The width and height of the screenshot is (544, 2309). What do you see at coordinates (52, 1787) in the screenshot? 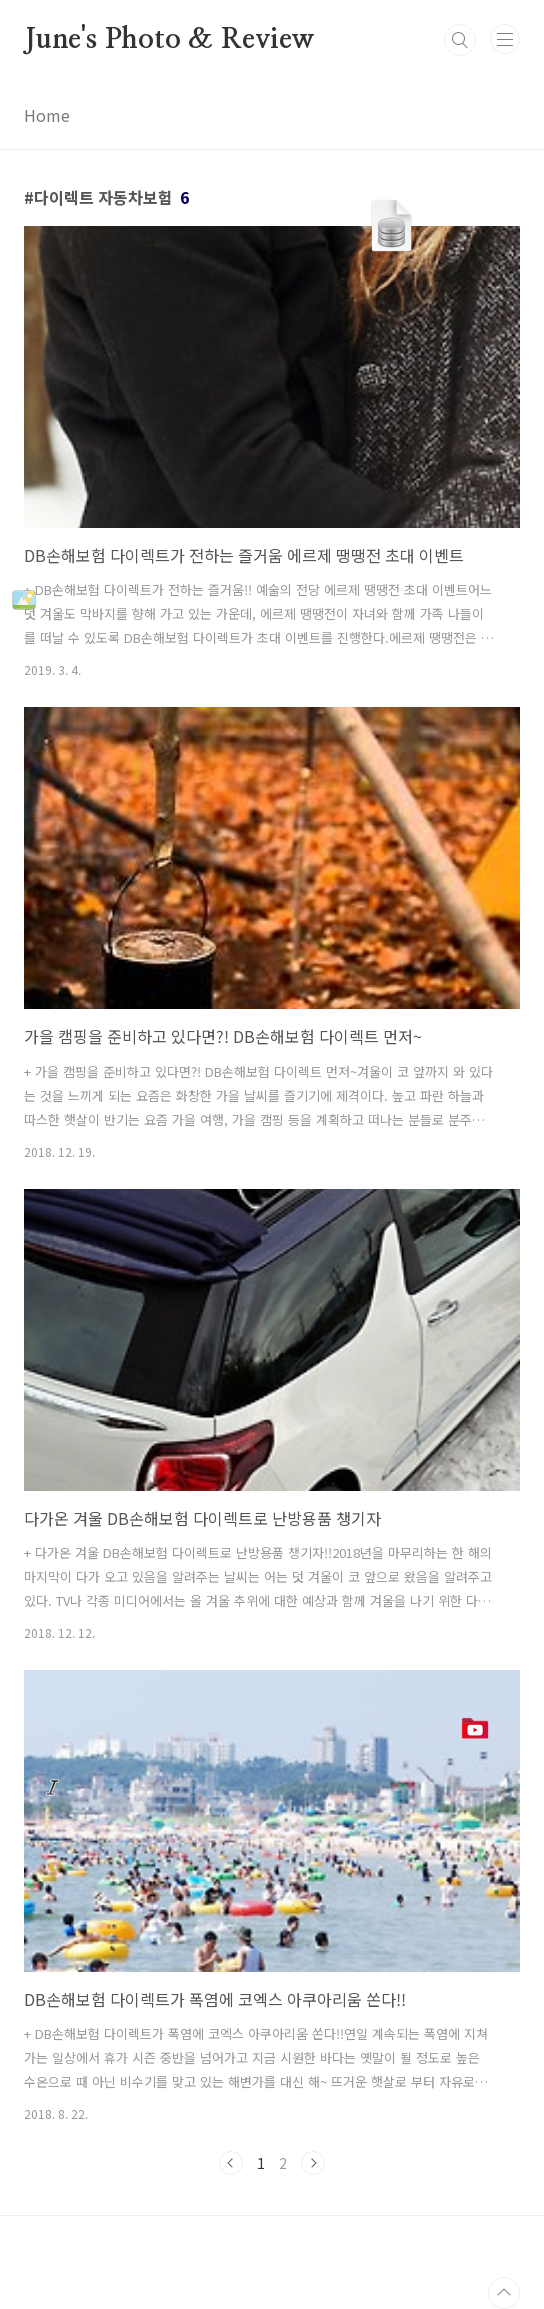
I see `apply italic formatting to selected text` at bounding box center [52, 1787].